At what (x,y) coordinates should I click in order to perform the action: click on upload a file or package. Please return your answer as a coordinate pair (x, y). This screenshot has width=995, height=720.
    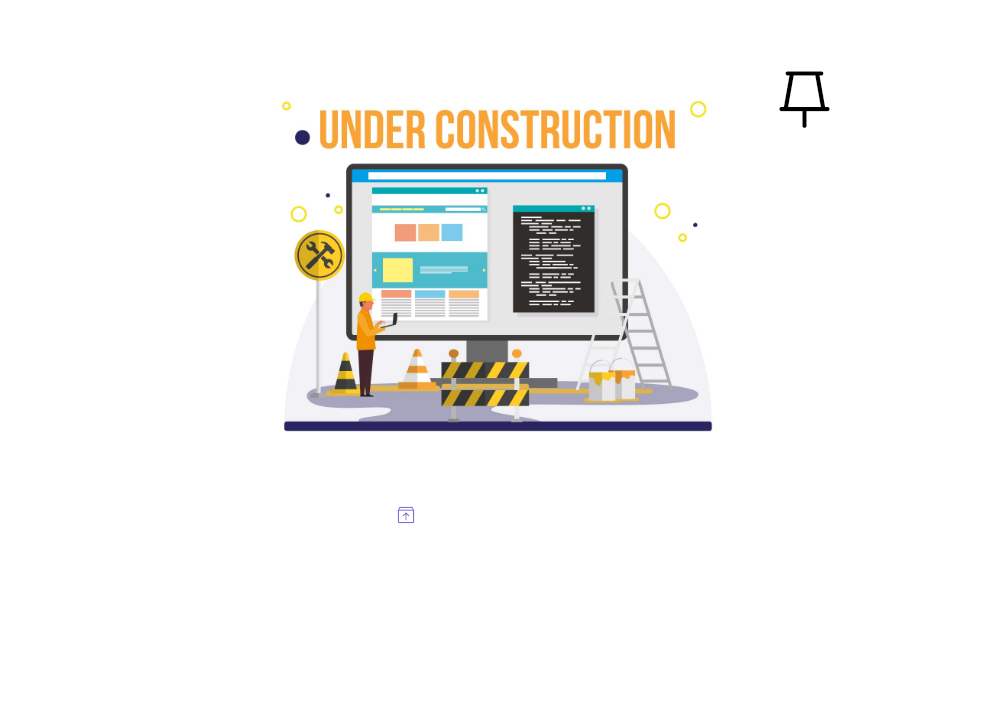
    Looking at the image, I should click on (406, 515).